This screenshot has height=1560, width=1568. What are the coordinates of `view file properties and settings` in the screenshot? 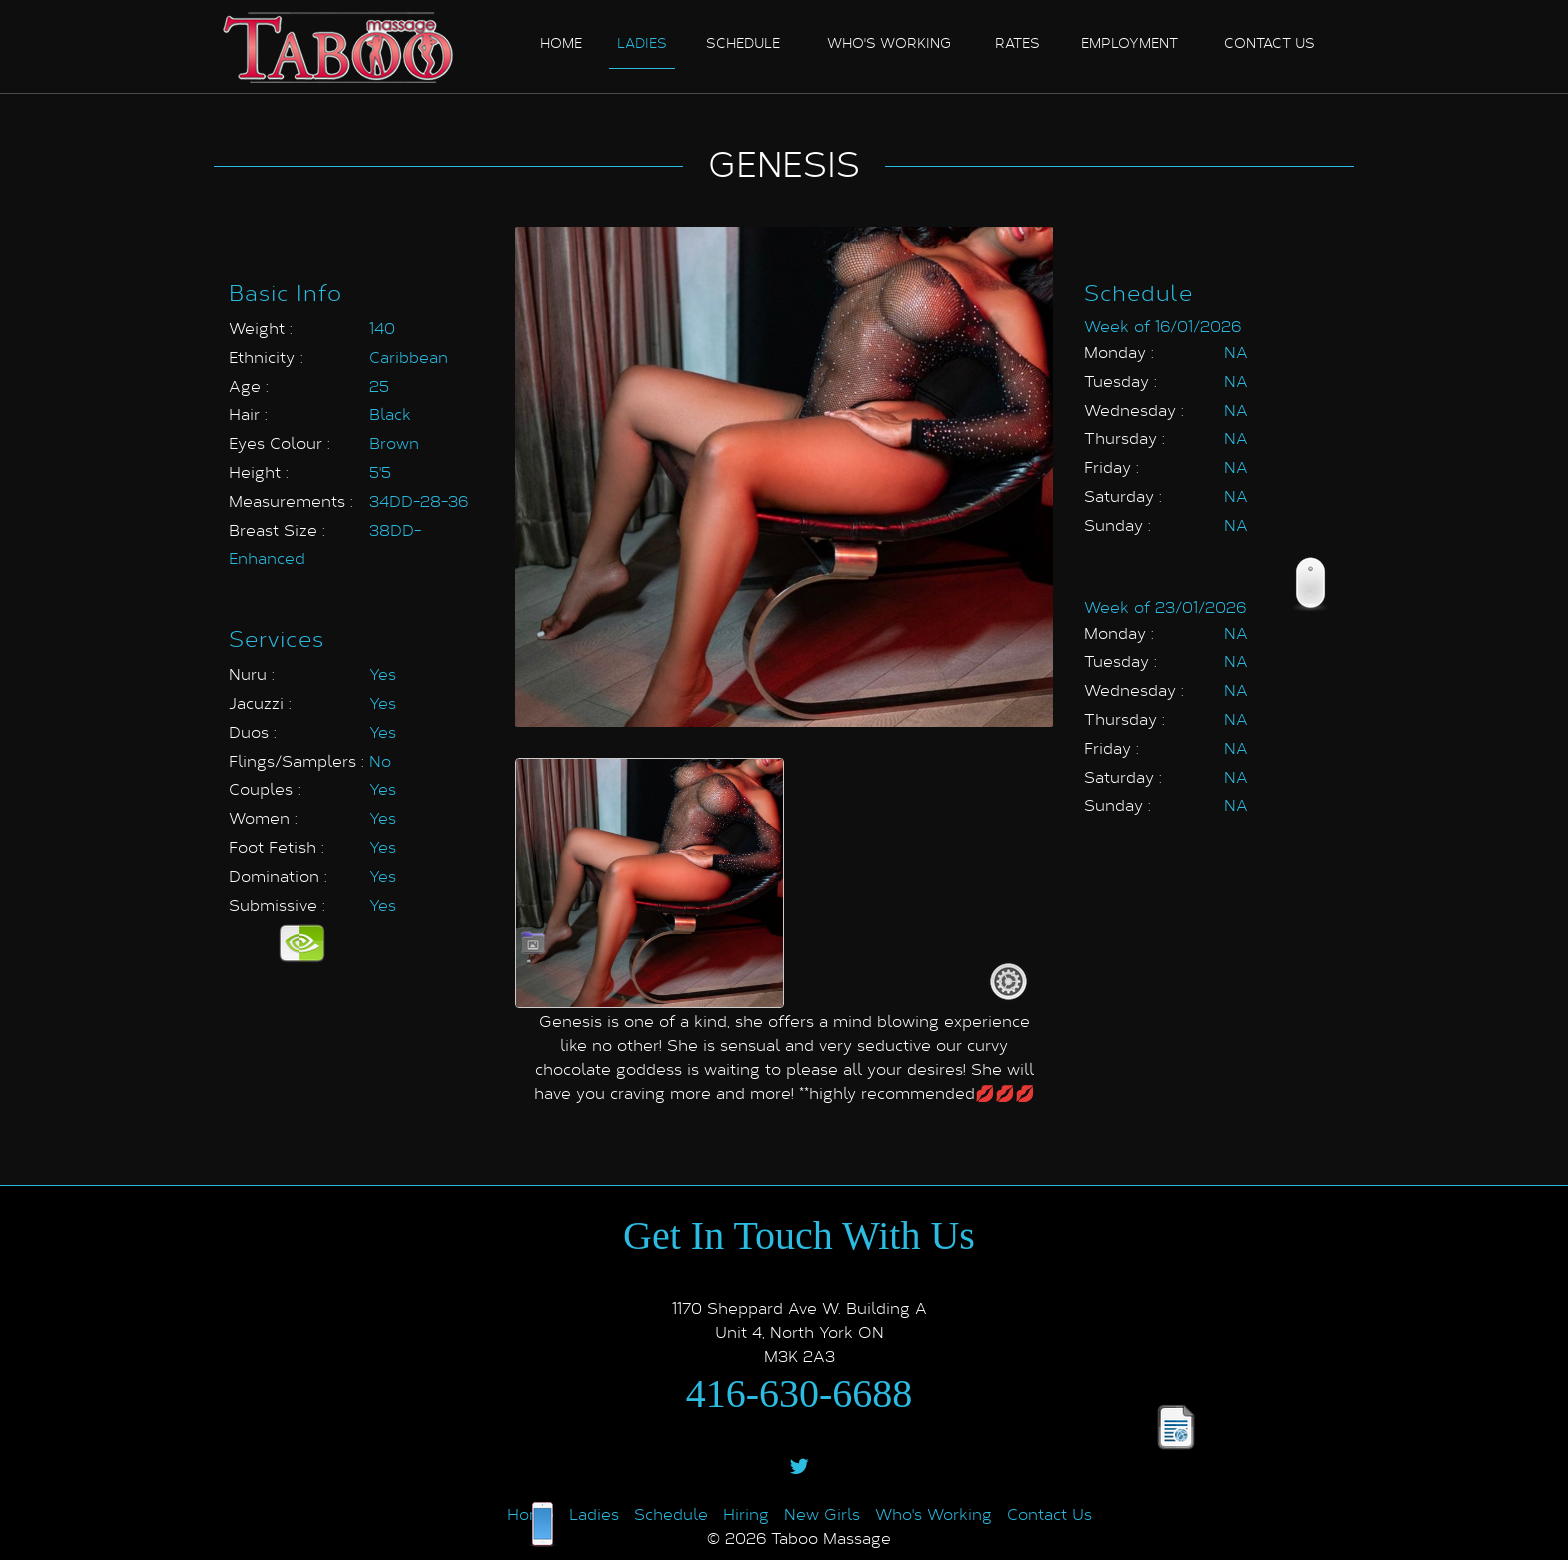 It's located at (1008, 981).